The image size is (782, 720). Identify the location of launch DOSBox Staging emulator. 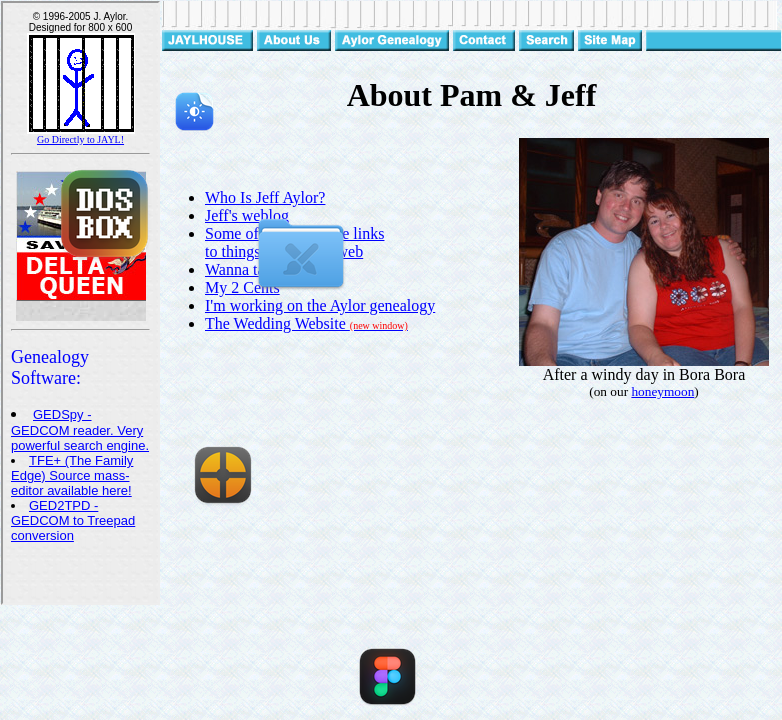
(104, 213).